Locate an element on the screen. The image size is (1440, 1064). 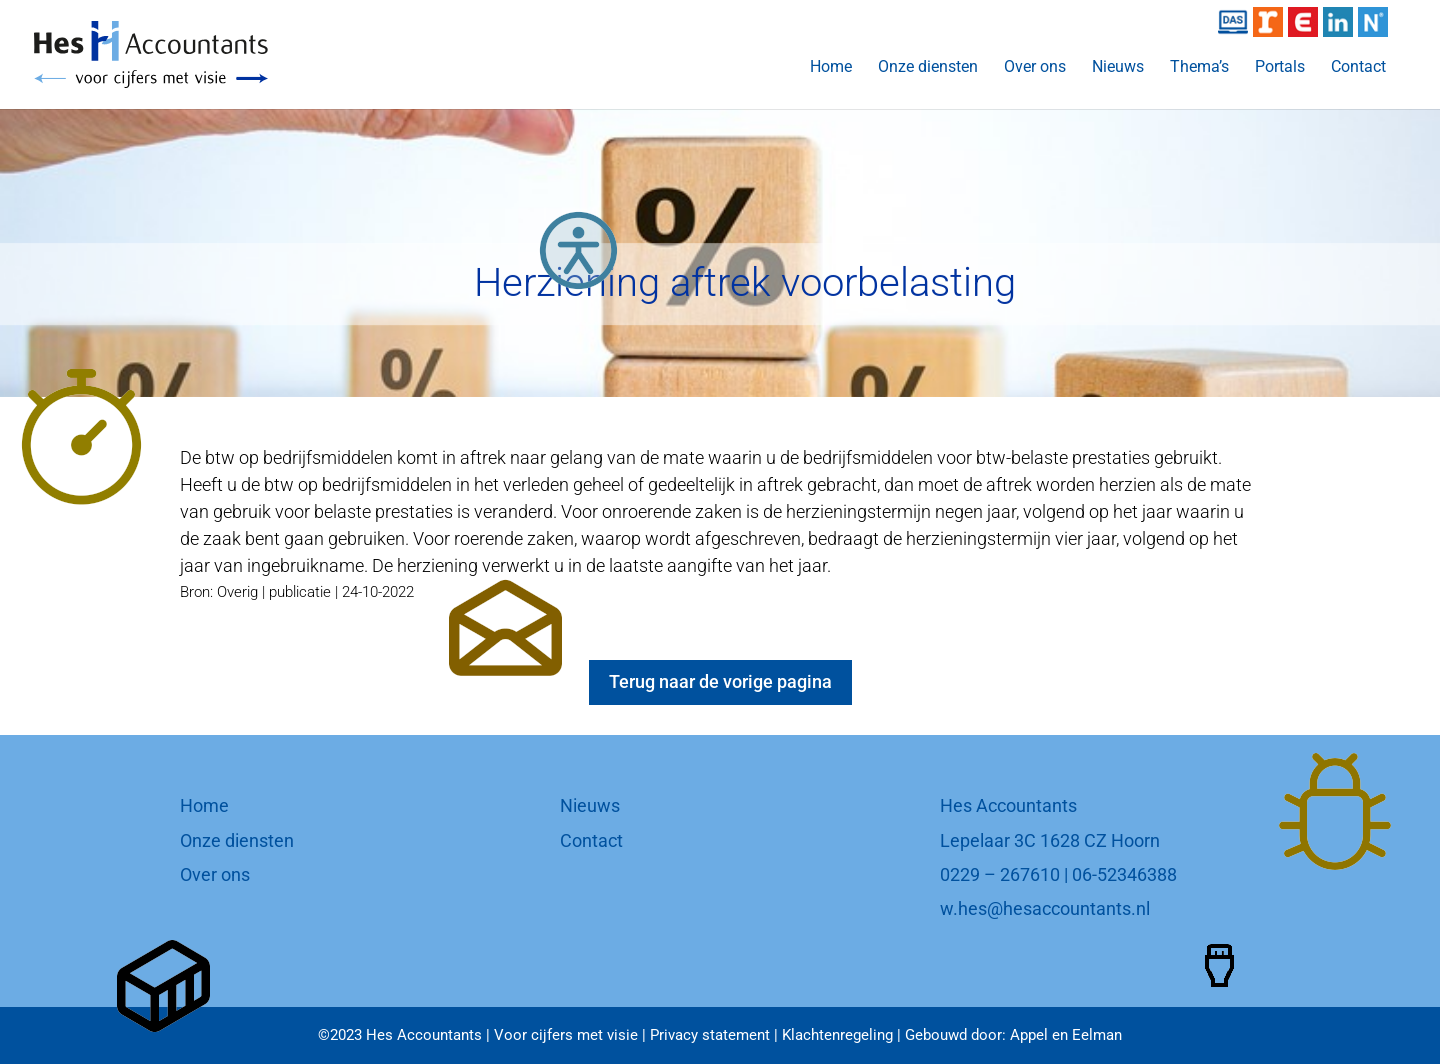
report a bug or issue is located at coordinates (1335, 814).